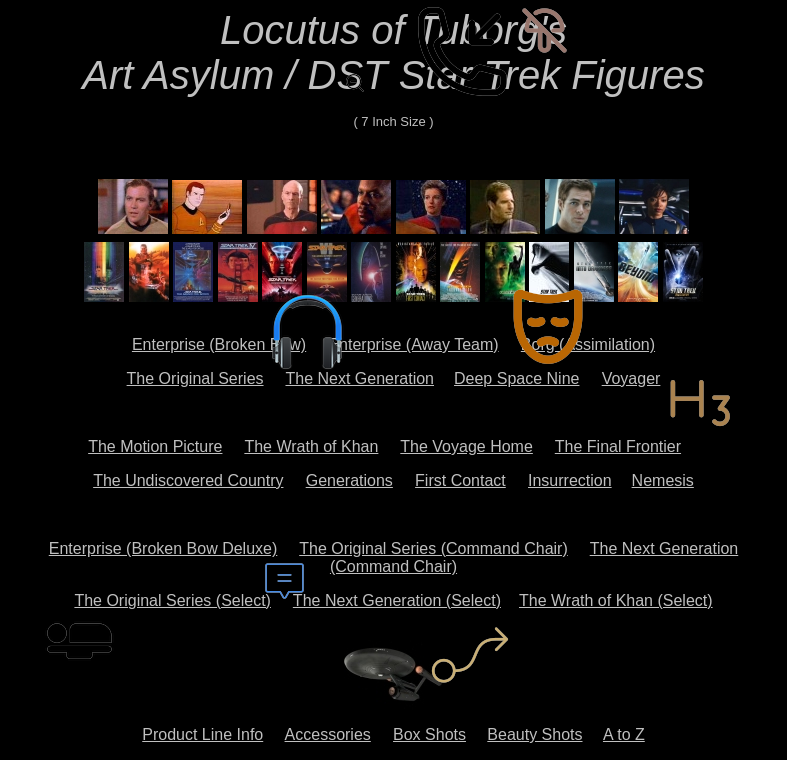 This screenshot has height=760, width=787. I want to click on access audio or headphone settings, so click(307, 336).